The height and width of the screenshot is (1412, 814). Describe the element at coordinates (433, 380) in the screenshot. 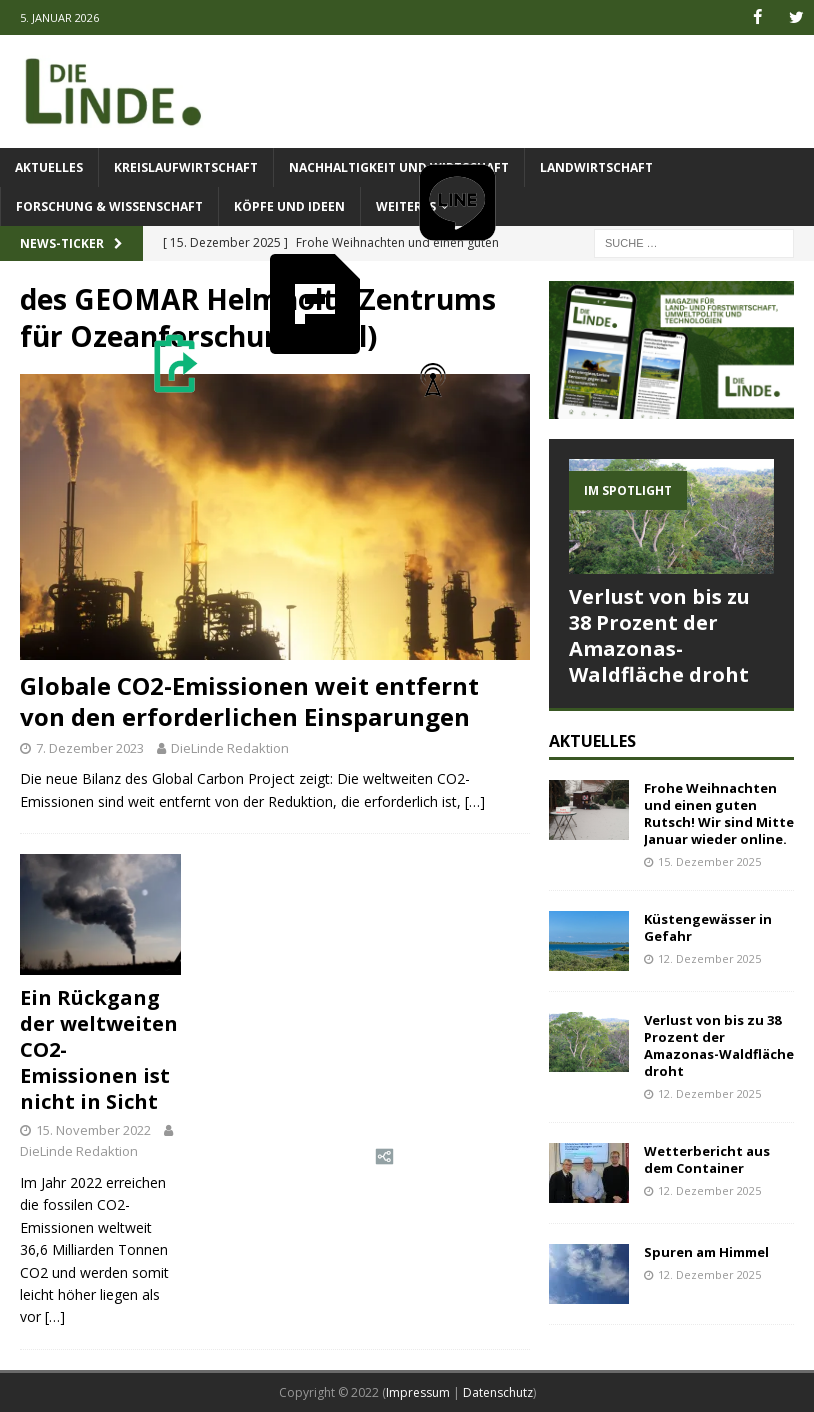

I see `statuspal brand logo` at that location.